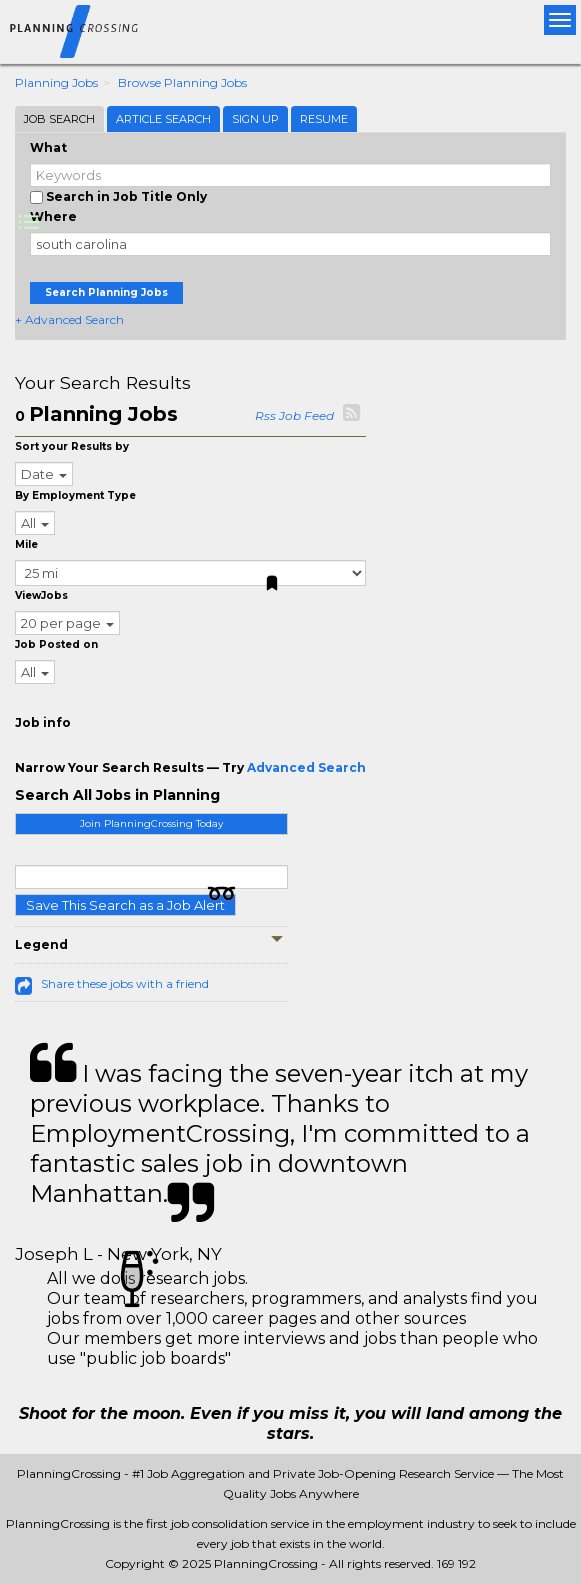  Describe the element at coordinates (134, 1279) in the screenshot. I see `celebrate an achievement or milestone` at that location.